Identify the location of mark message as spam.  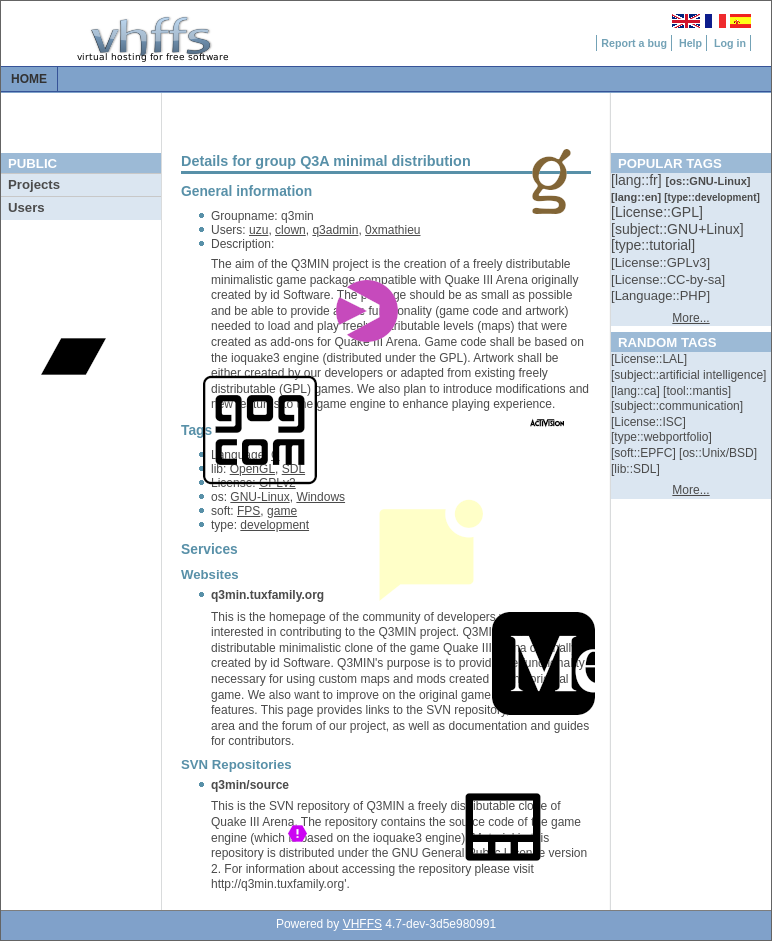
(297, 833).